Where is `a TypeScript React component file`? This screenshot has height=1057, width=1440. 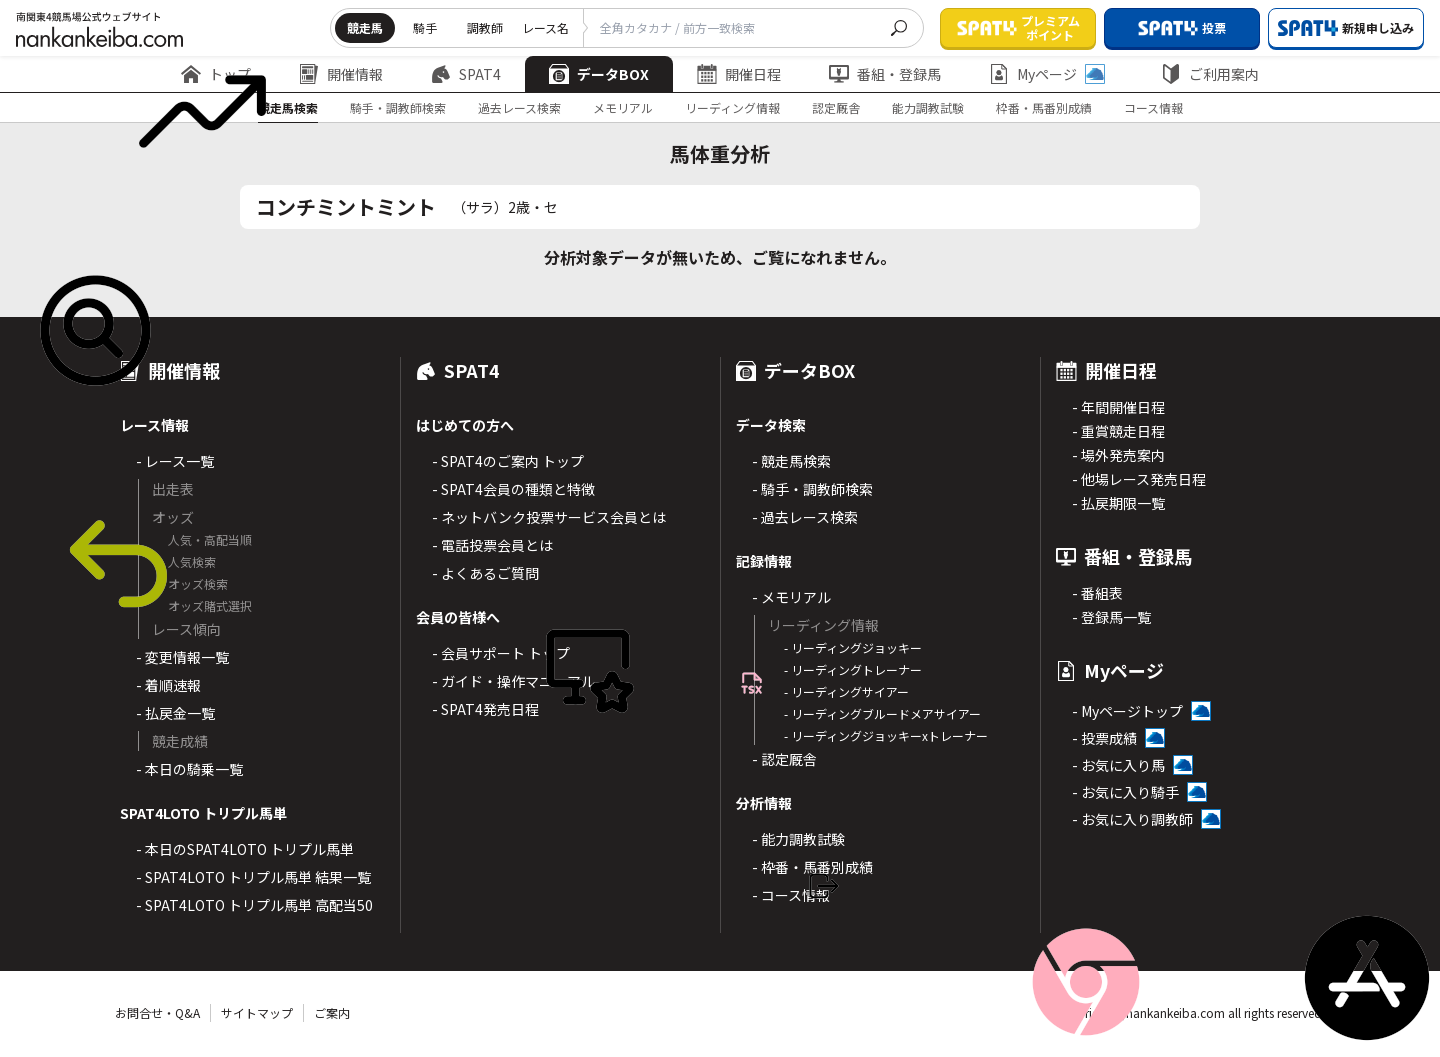 a TypeScript React component file is located at coordinates (752, 684).